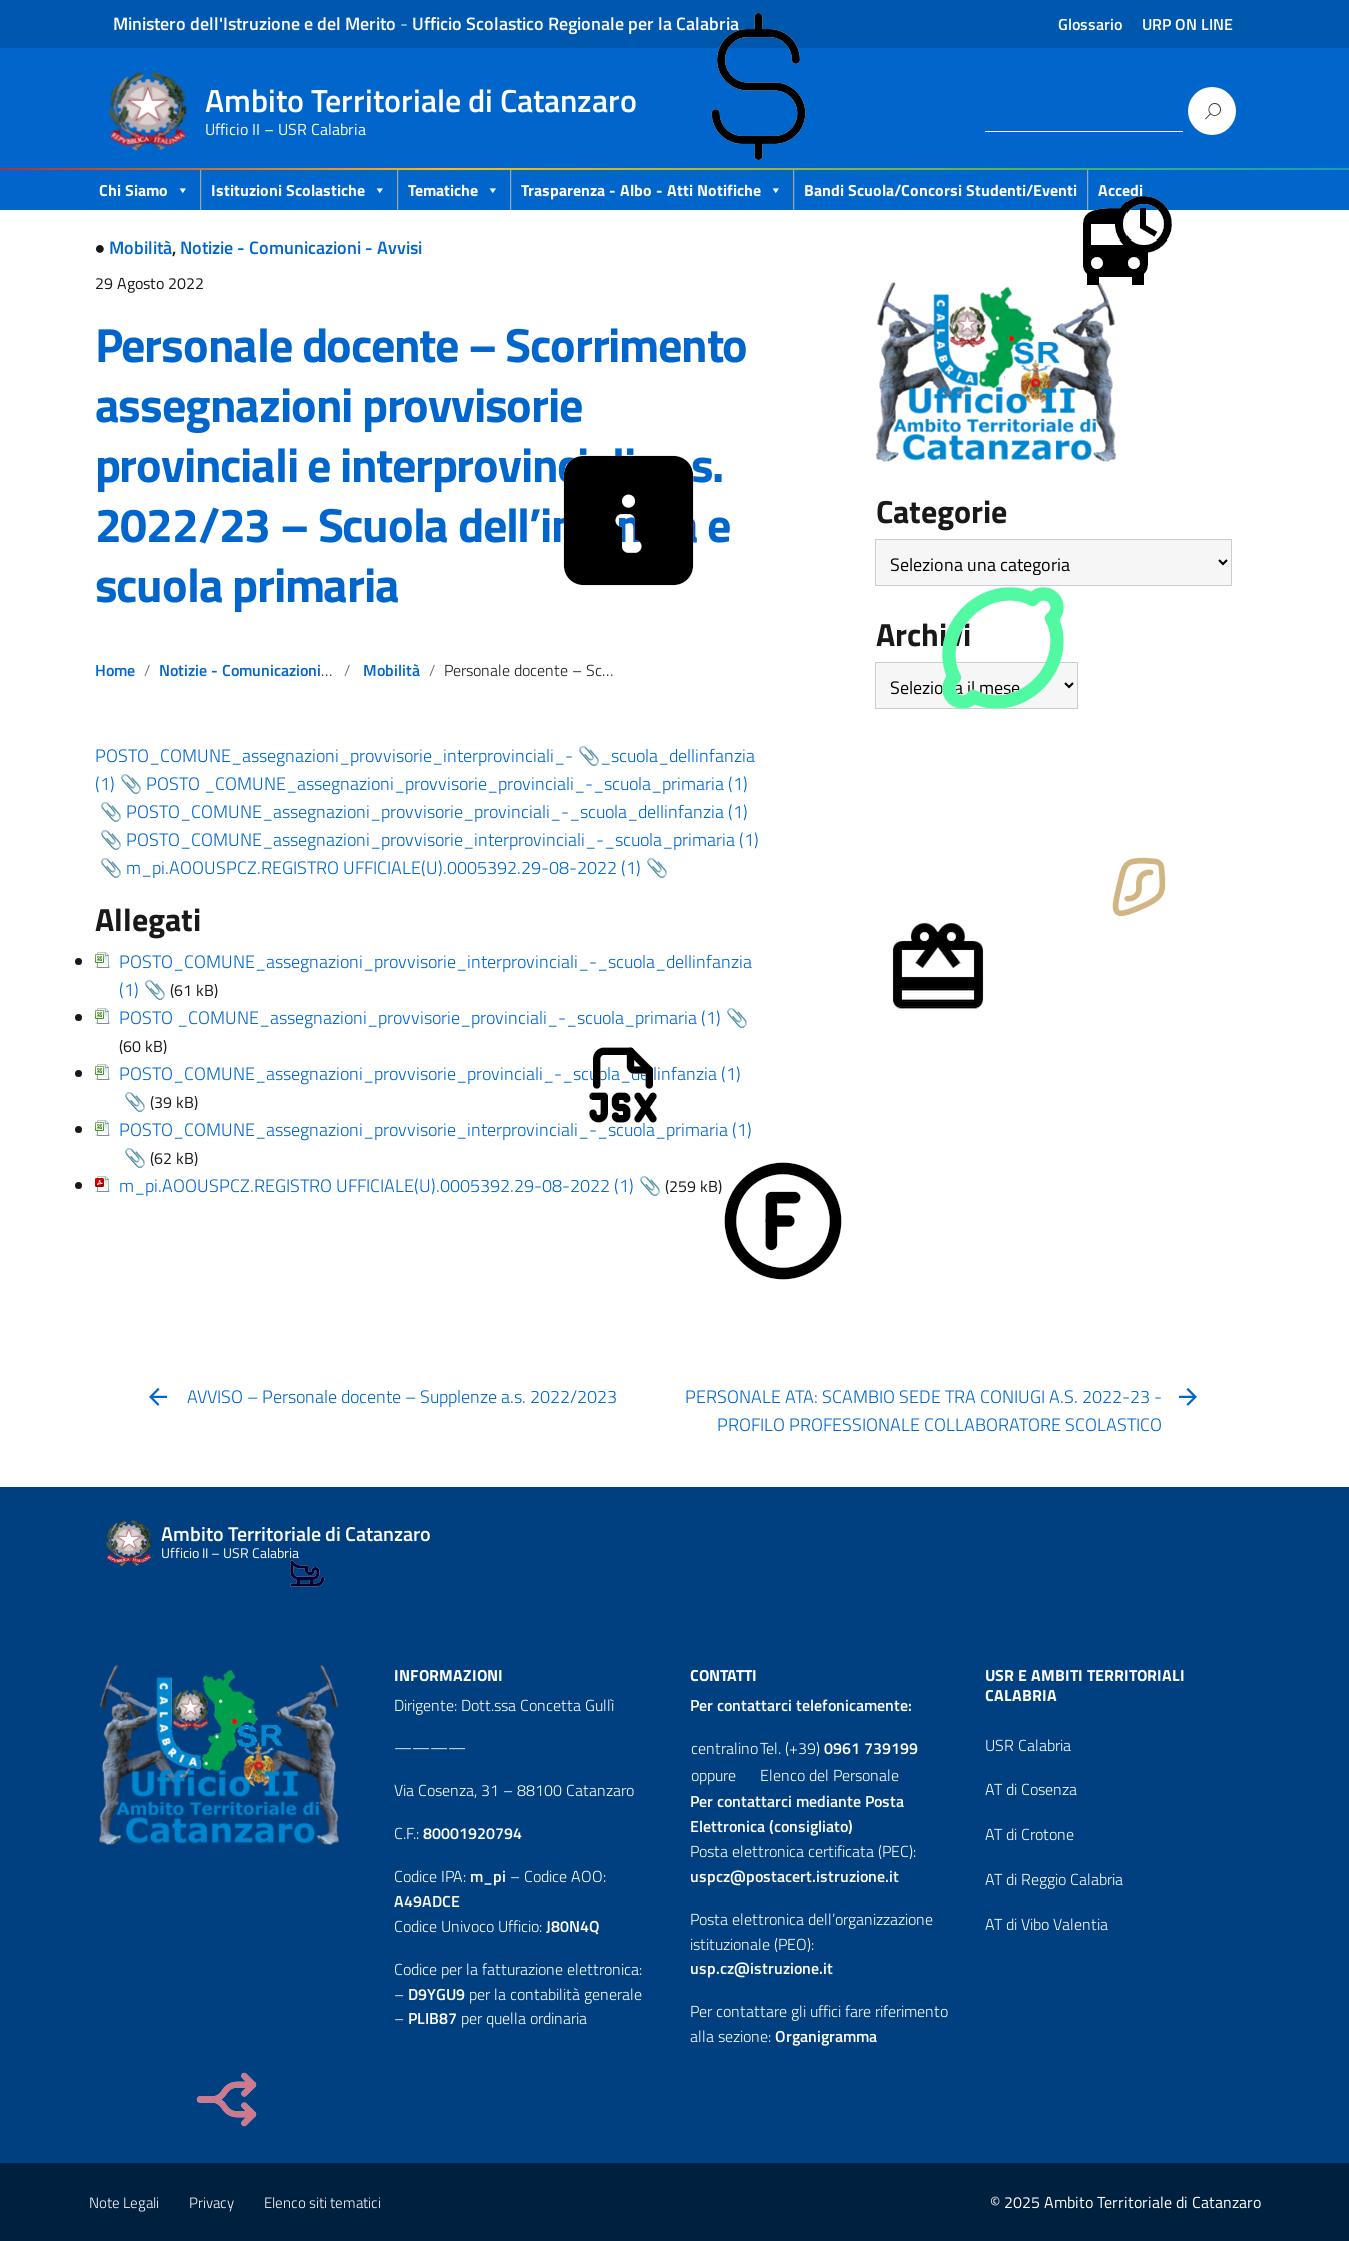 This screenshot has height=2241, width=1349. Describe the element at coordinates (1127, 240) in the screenshot. I see `view departure times for transit` at that location.